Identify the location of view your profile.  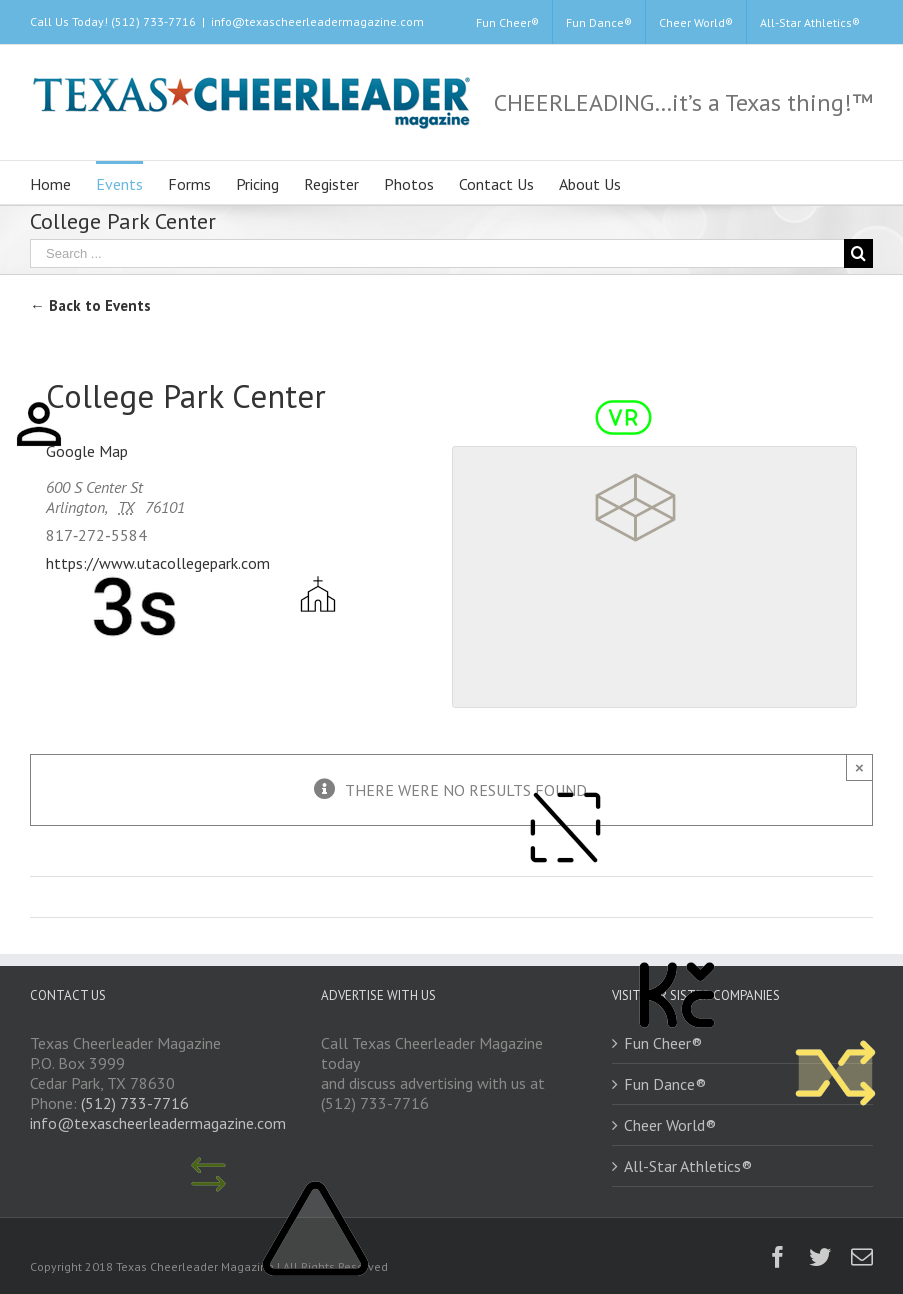
(39, 424).